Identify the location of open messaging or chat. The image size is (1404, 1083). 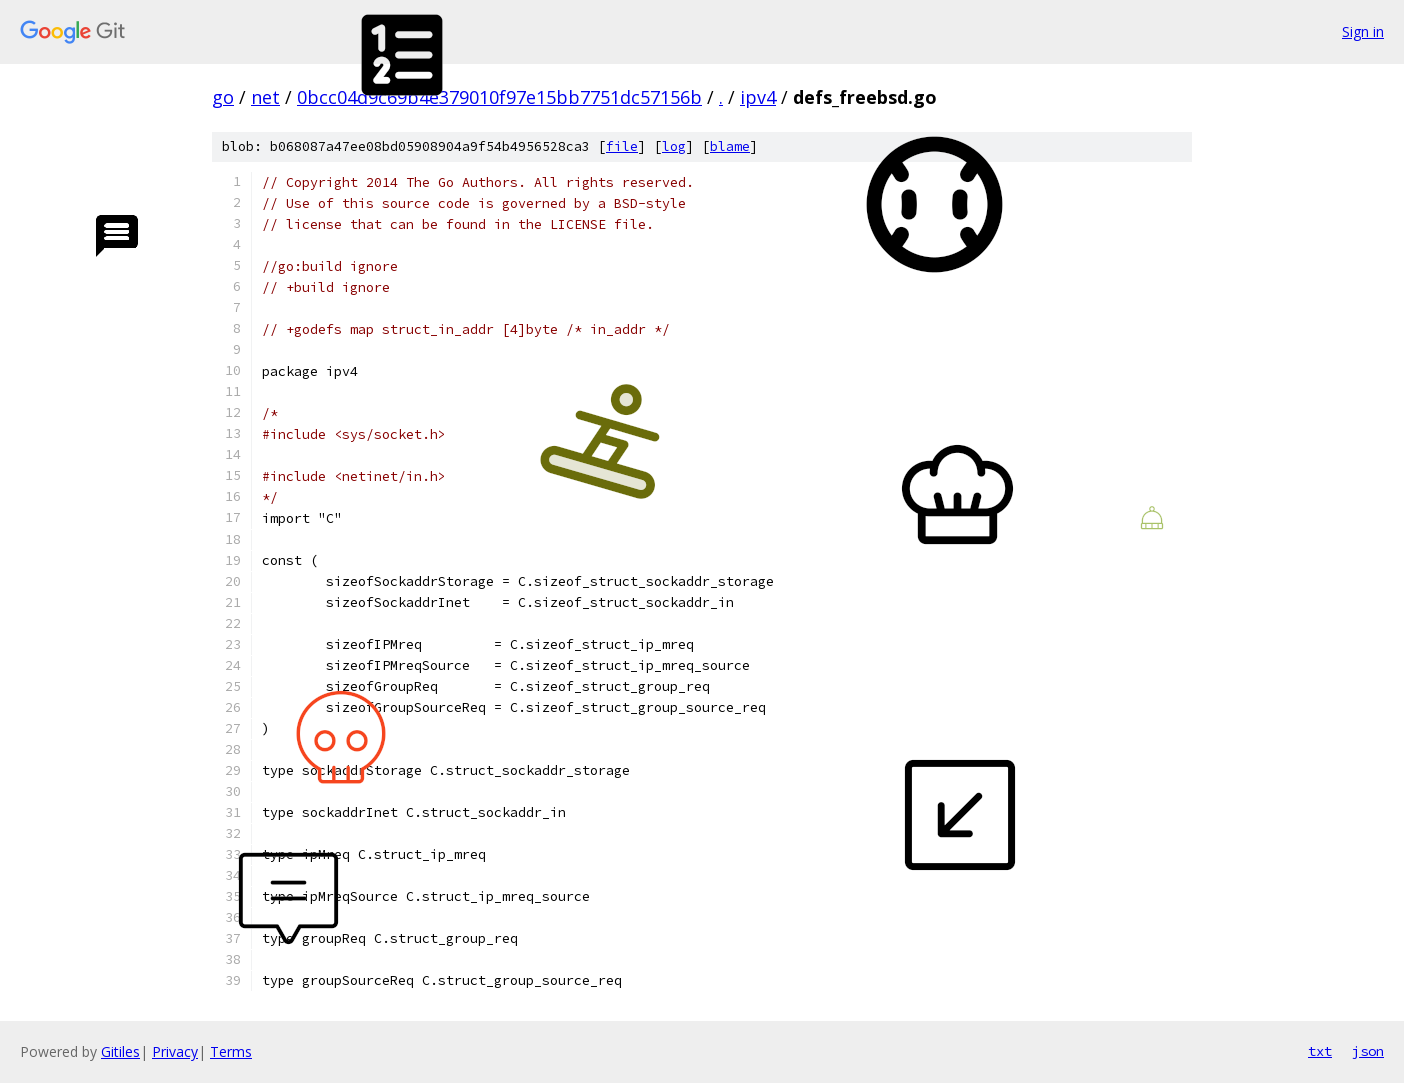
(117, 236).